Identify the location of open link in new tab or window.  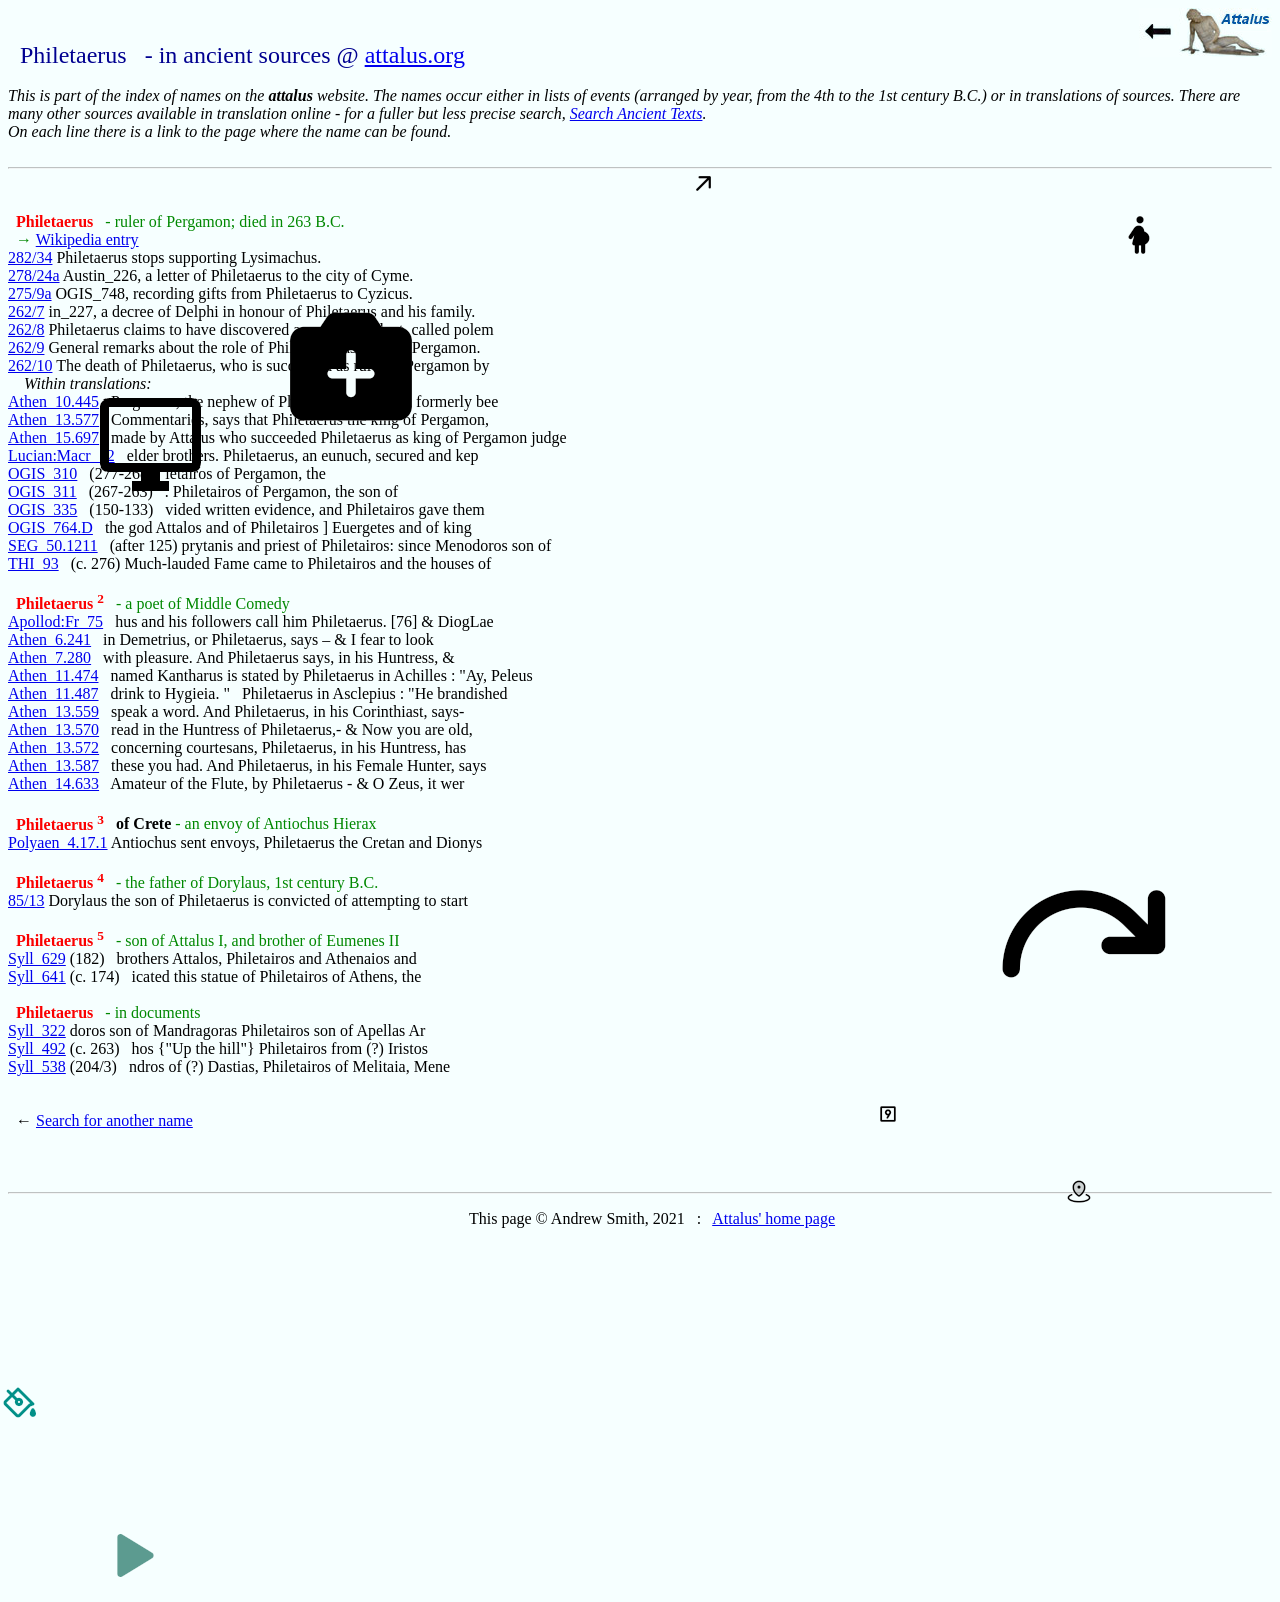
(703, 183).